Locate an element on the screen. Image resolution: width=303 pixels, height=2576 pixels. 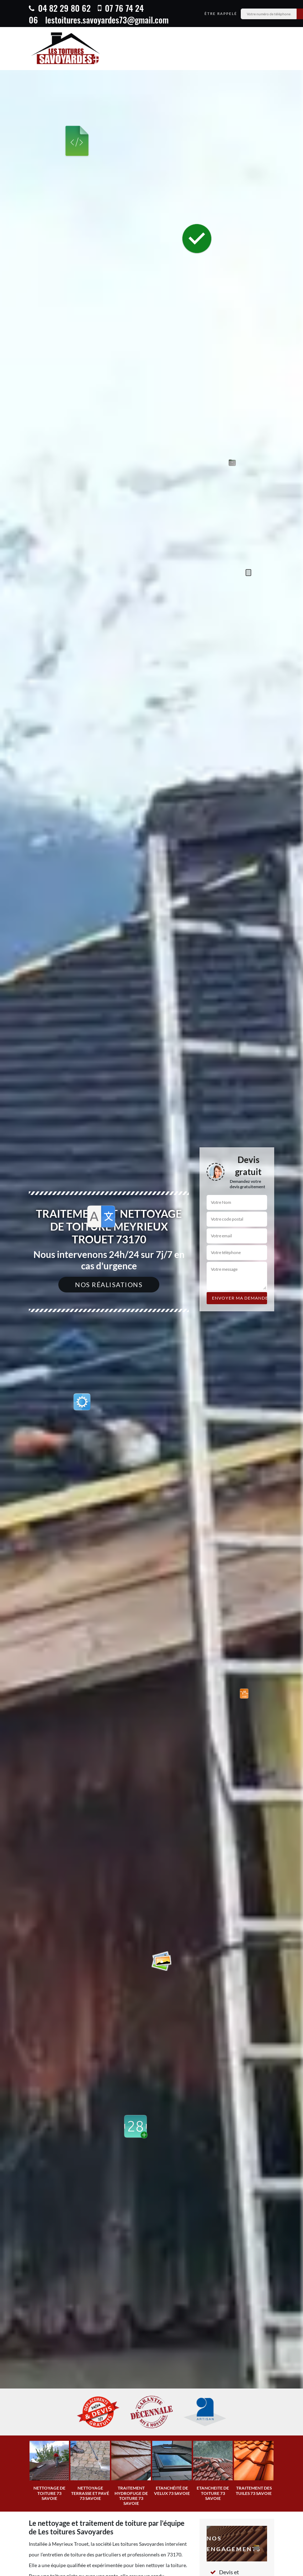
a qt resource file used in nokia/qt development is located at coordinates (77, 141).